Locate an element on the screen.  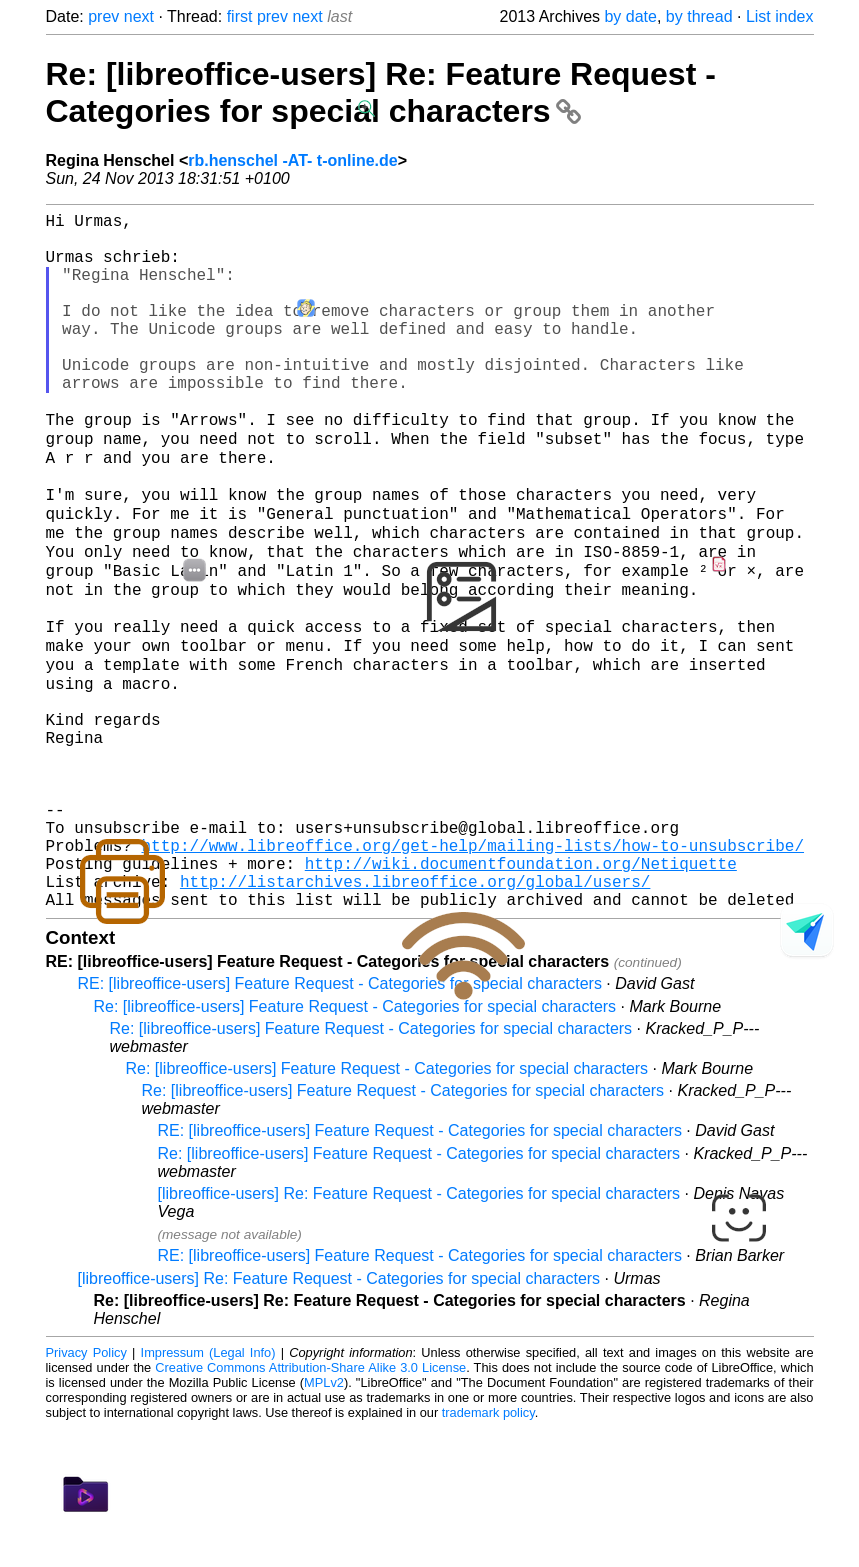
print the current document is located at coordinates (122, 881).